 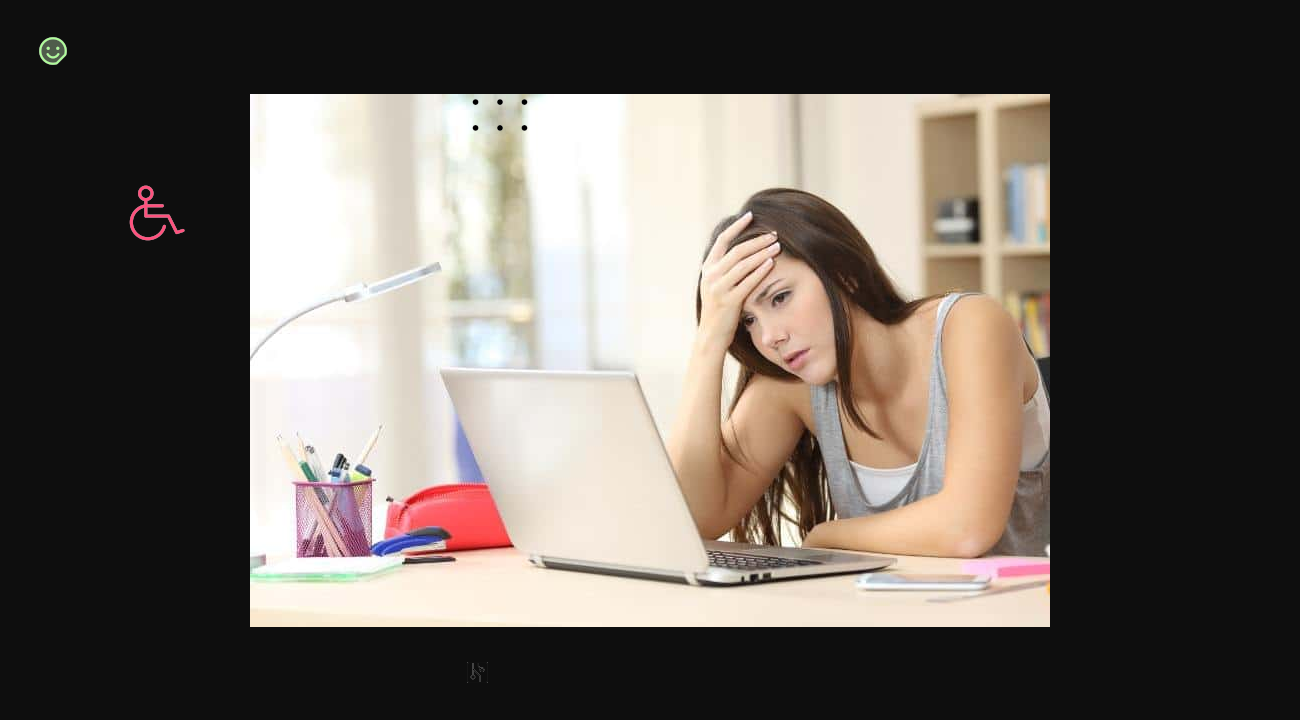 What do you see at coordinates (477, 672) in the screenshot?
I see `access hardware or circuit settings` at bounding box center [477, 672].